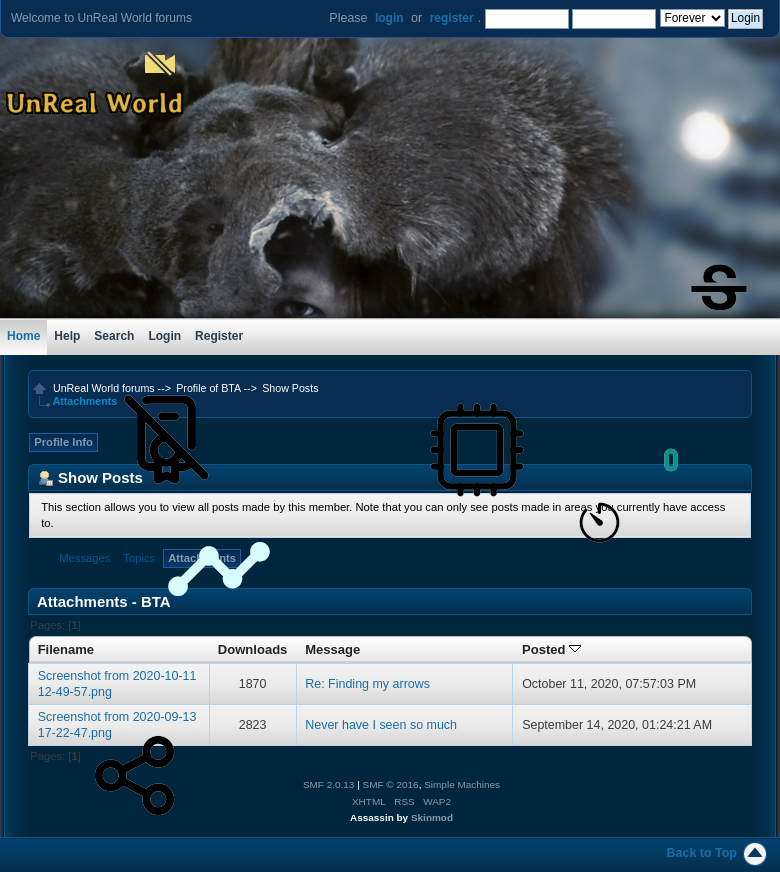  What do you see at coordinates (477, 450) in the screenshot?
I see `view hardware or system specifications` at bounding box center [477, 450].